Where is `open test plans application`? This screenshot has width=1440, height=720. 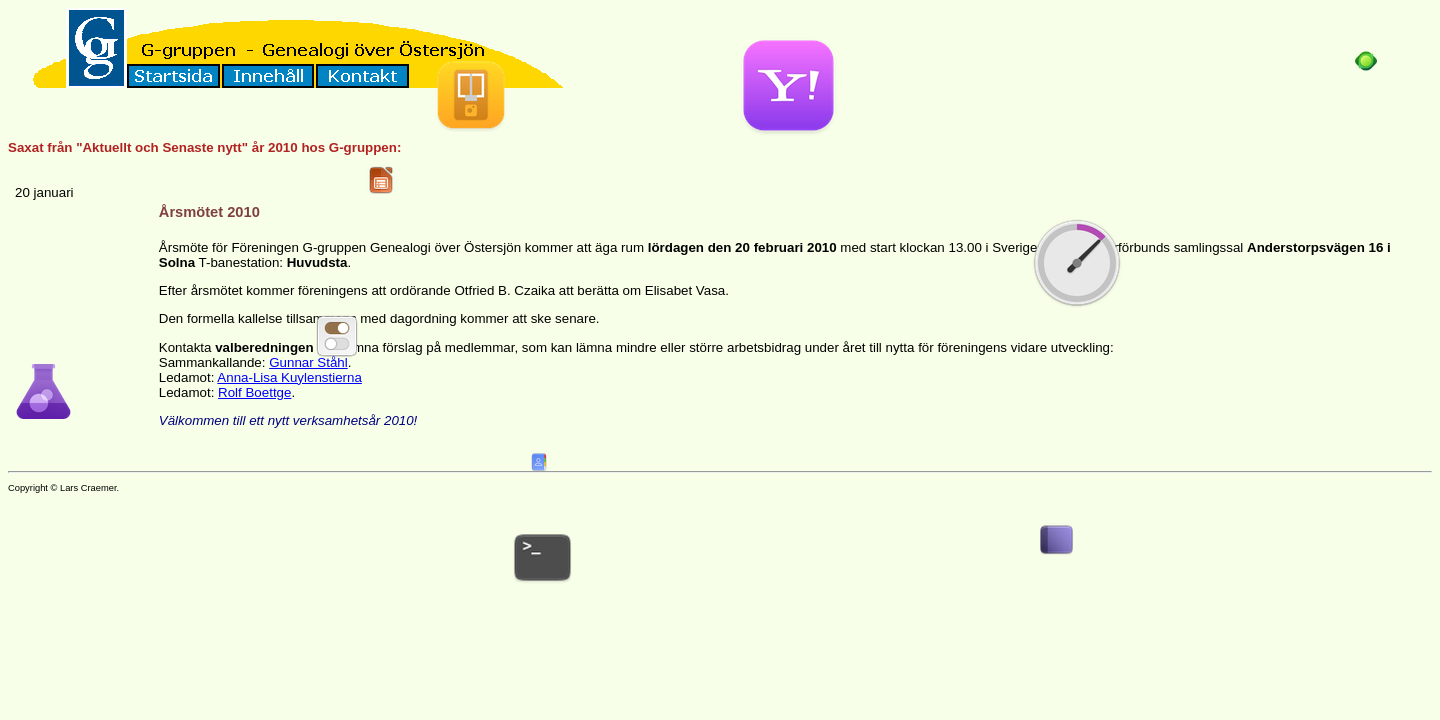 open test plans application is located at coordinates (43, 391).